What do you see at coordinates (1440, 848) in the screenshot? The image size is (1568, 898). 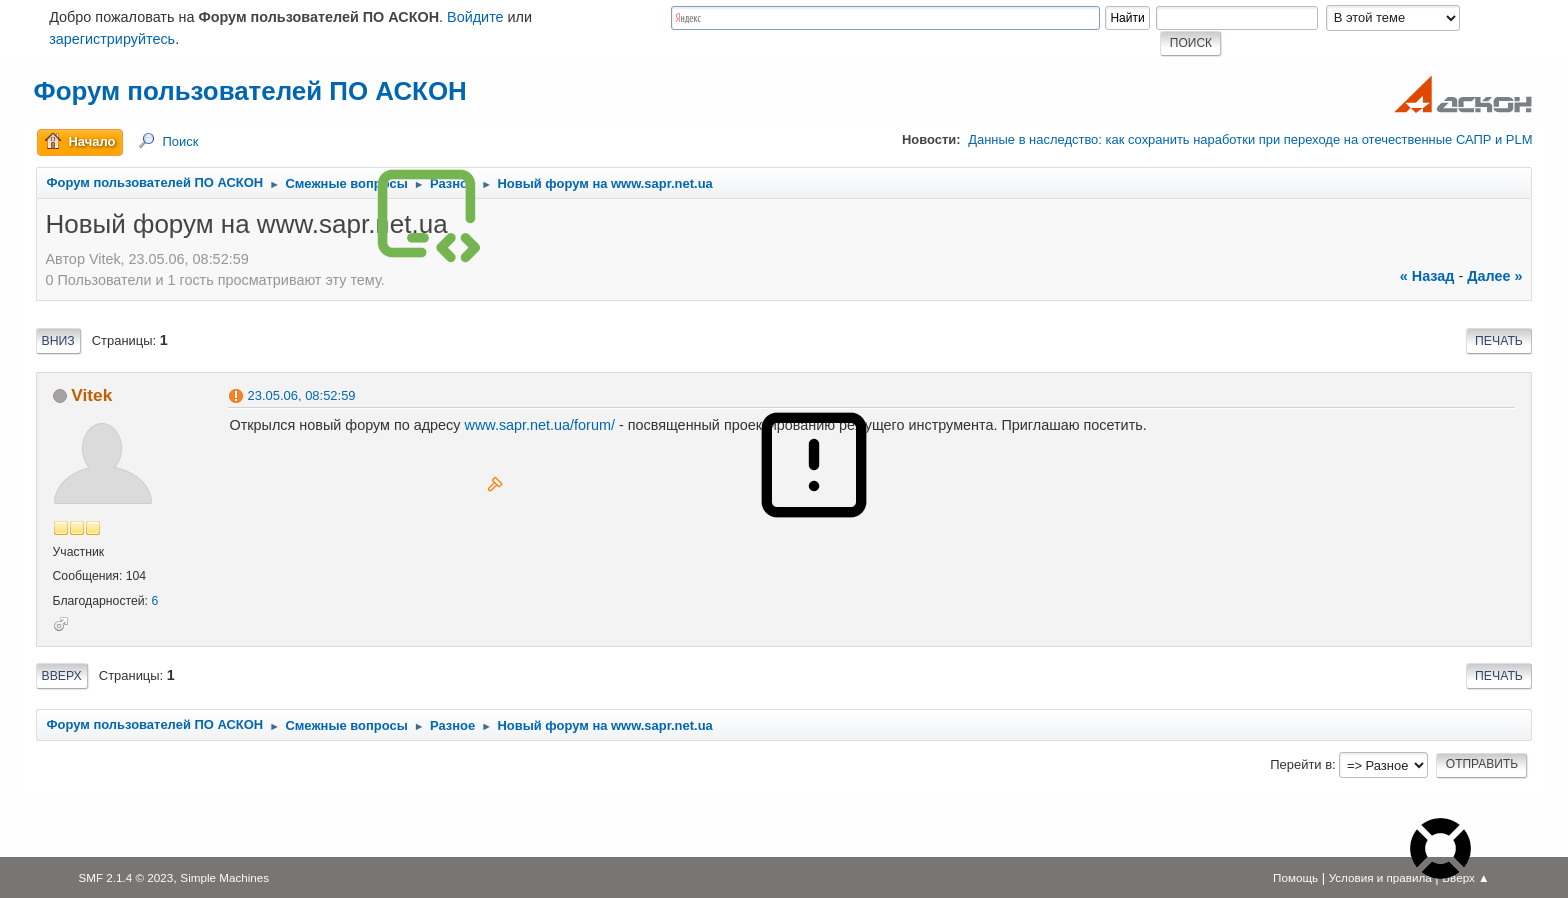 I see `access help or support center` at bounding box center [1440, 848].